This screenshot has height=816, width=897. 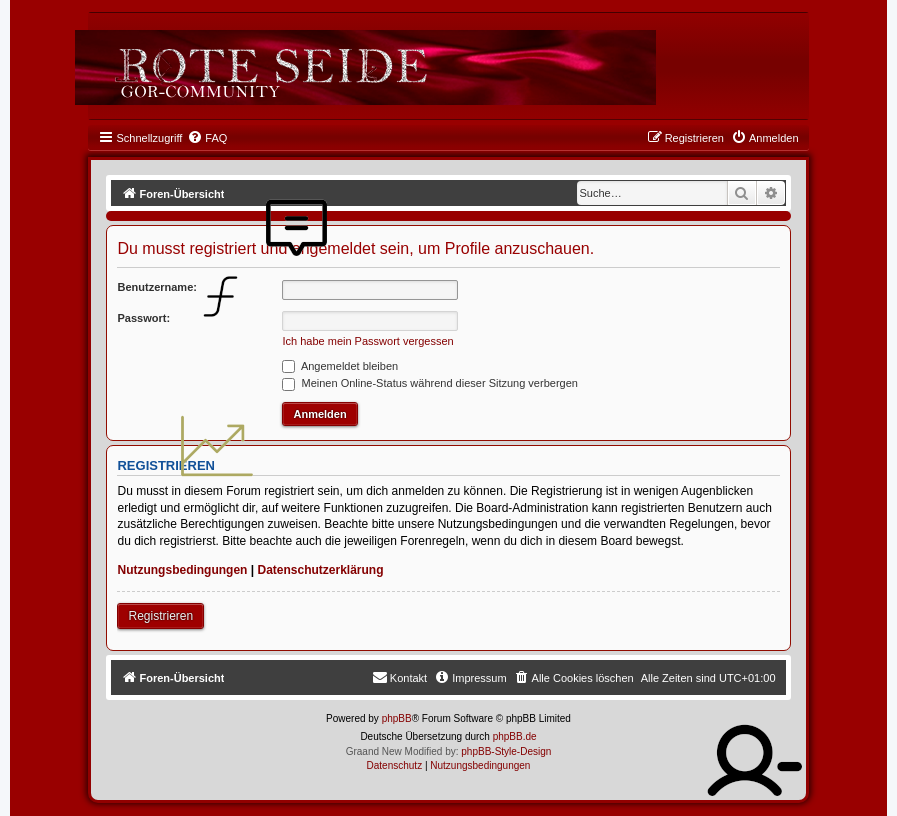 I want to click on access mathematical functions or formulas, so click(x=220, y=296).